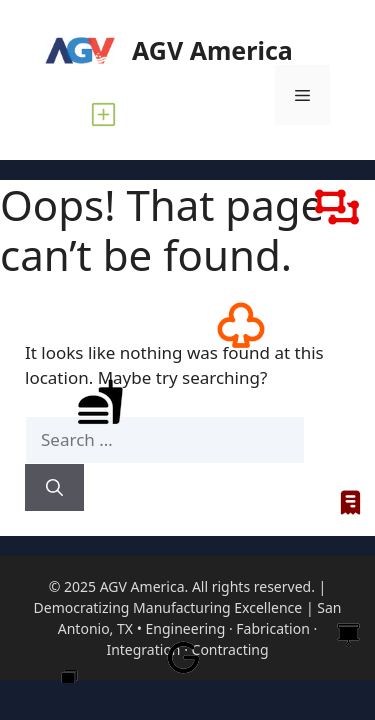 Image resolution: width=375 pixels, height=720 pixels. What do you see at coordinates (69, 676) in the screenshot?
I see `view stacked cards or layers` at bounding box center [69, 676].